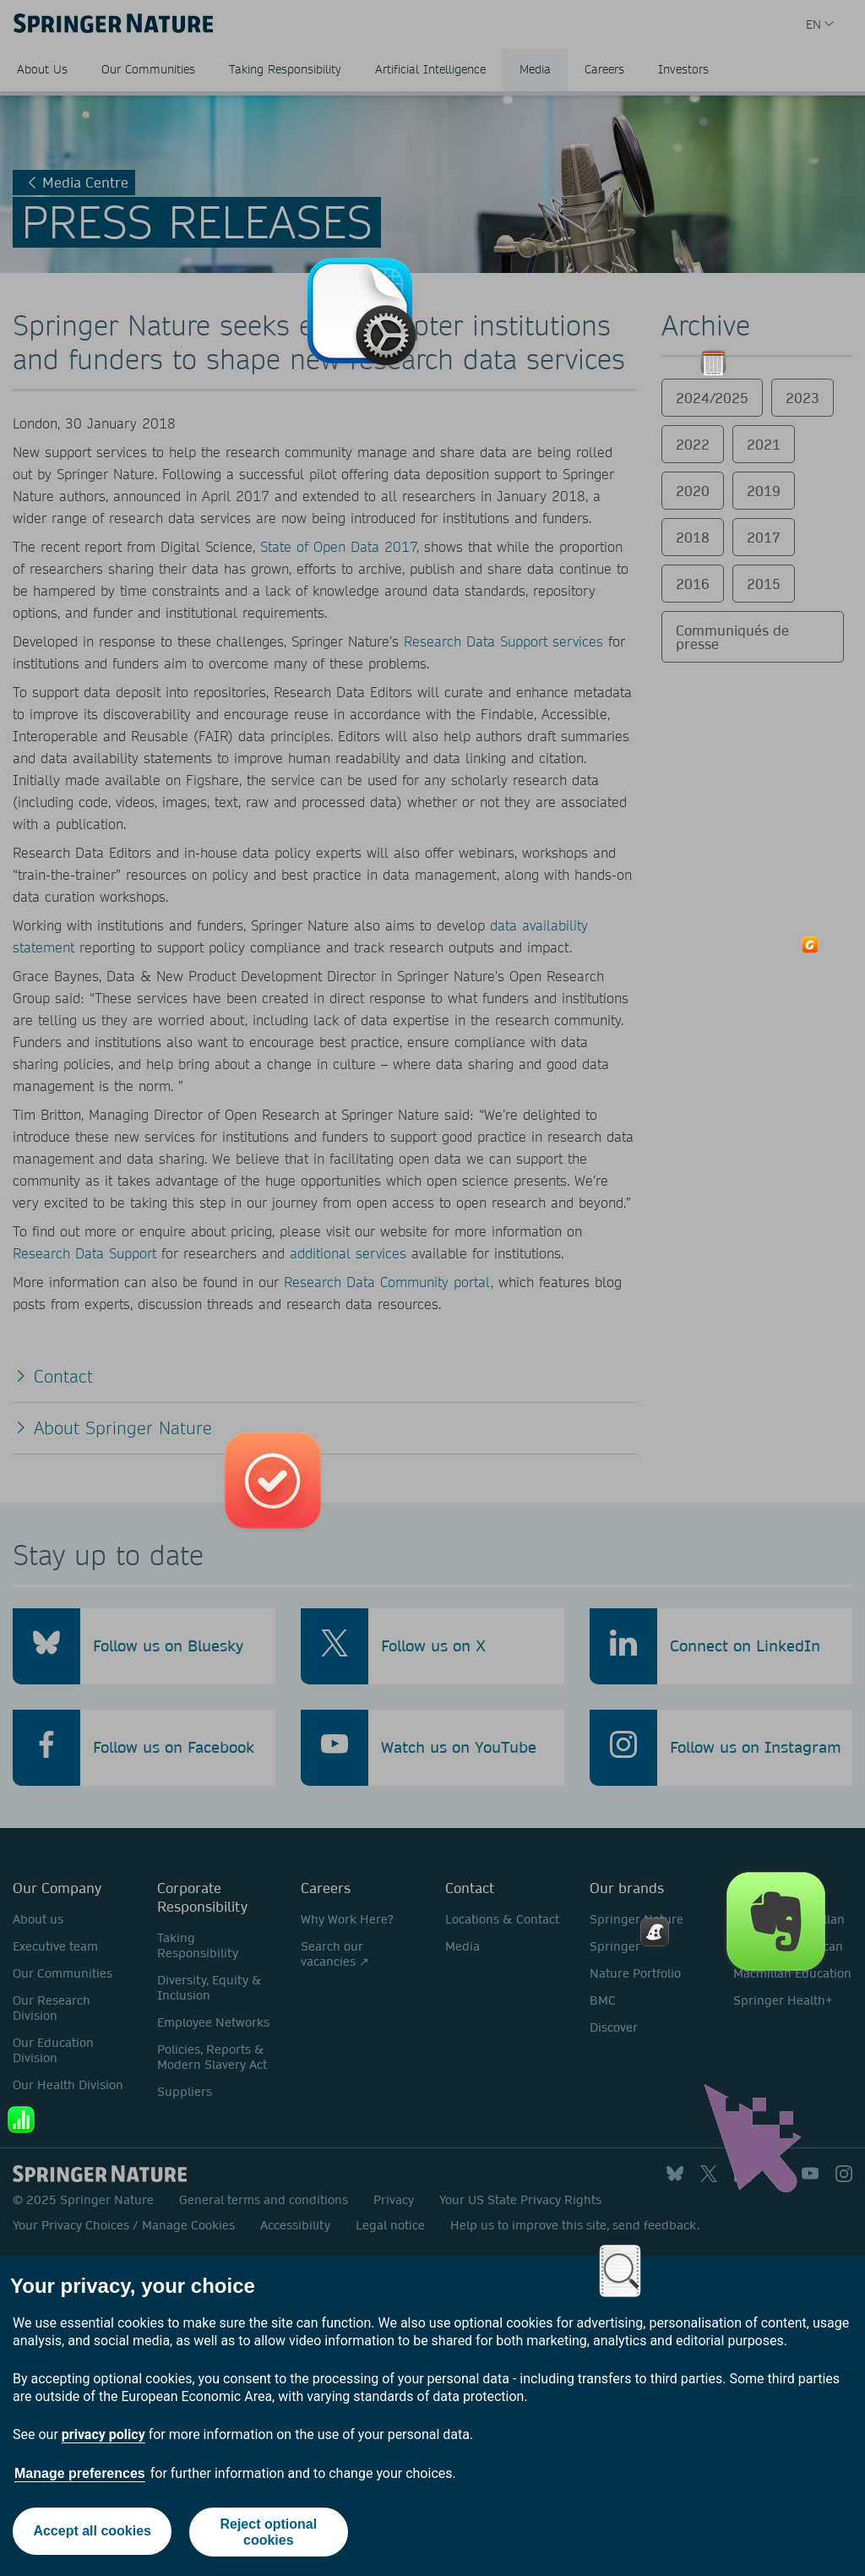 The height and width of the screenshot is (2576, 865). What do you see at coordinates (620, 2271) in the screenshot?
I see `open the log viewer application` at bounding box center [620, 2271].